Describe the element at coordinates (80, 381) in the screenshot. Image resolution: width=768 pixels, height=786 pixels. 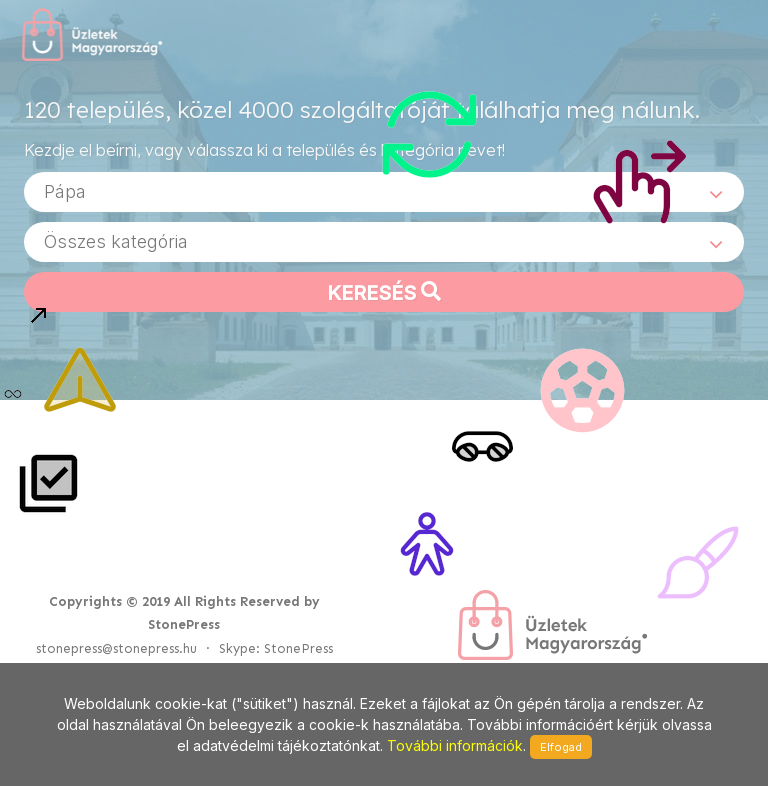
I see `send a message` at that location.